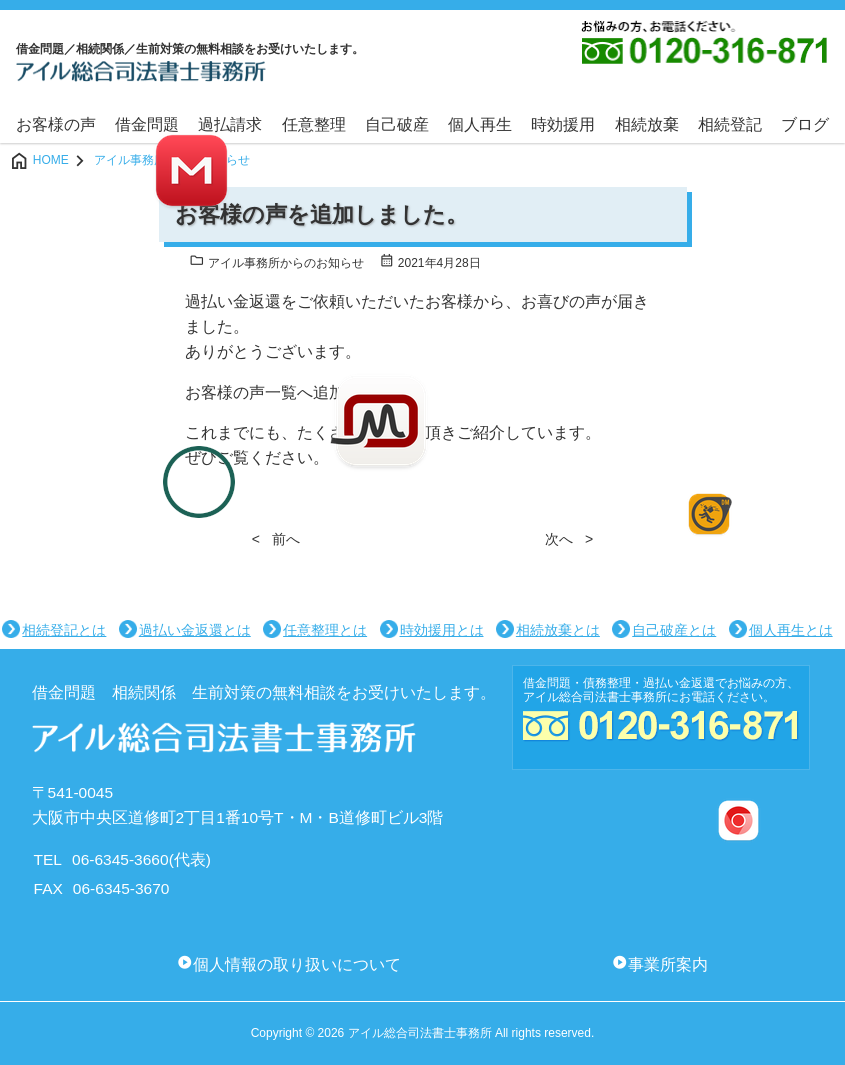  What do you see at coordinates (199, 482) in the screenshot?
I see `indicates fullwidth input mode is active` at bounding box center [199, 482].